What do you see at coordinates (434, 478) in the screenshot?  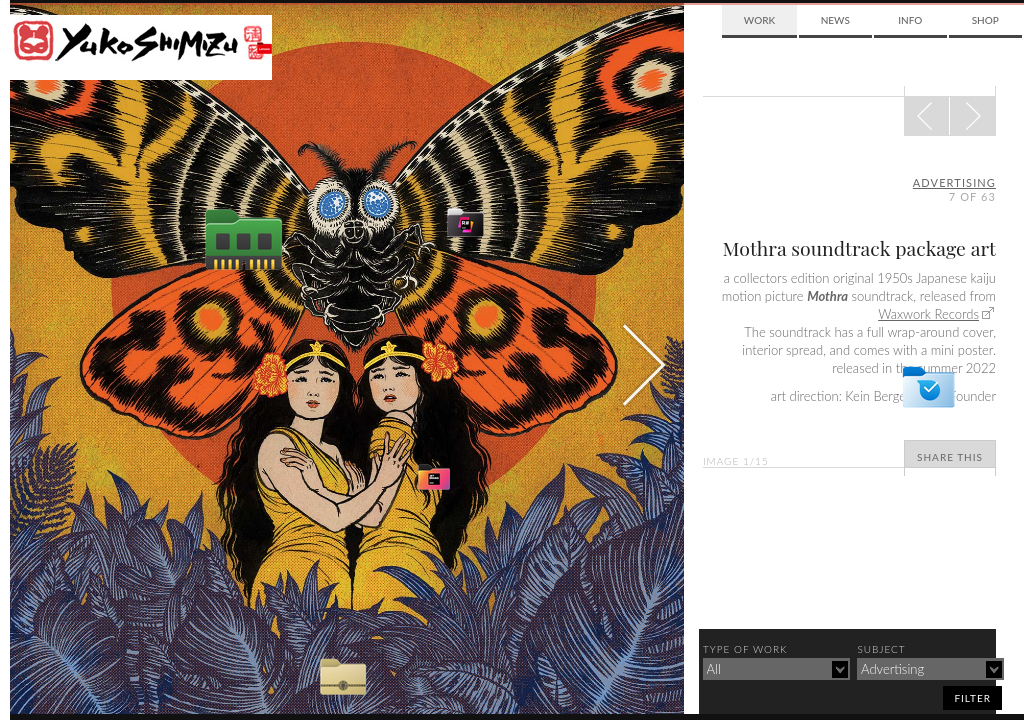 I see `open JetBrains IDE projects folder` at bounding box center [434, 478].